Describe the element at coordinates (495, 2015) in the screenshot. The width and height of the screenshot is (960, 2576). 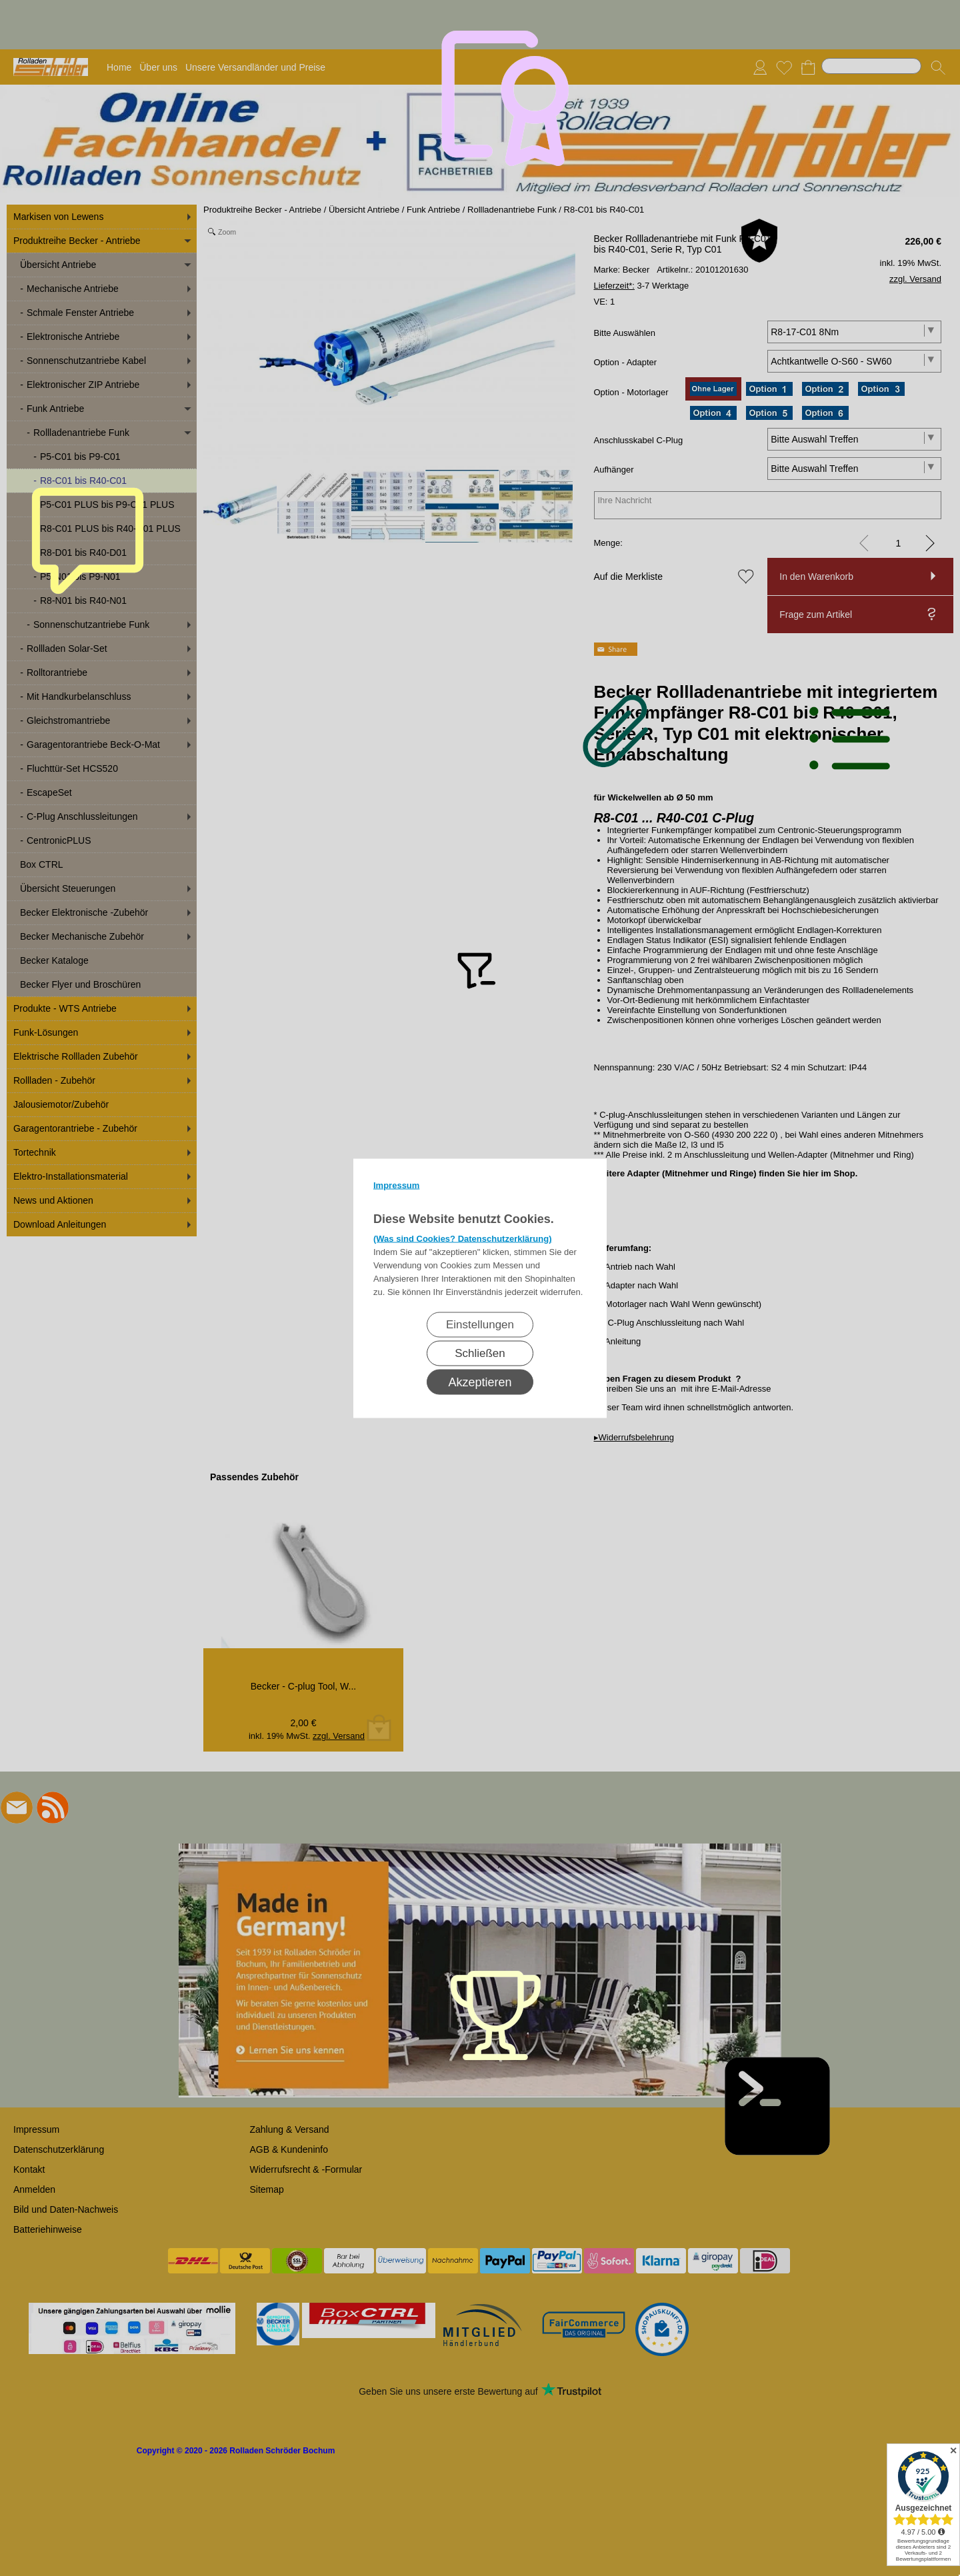
I see `view achievements or awards` at that location.